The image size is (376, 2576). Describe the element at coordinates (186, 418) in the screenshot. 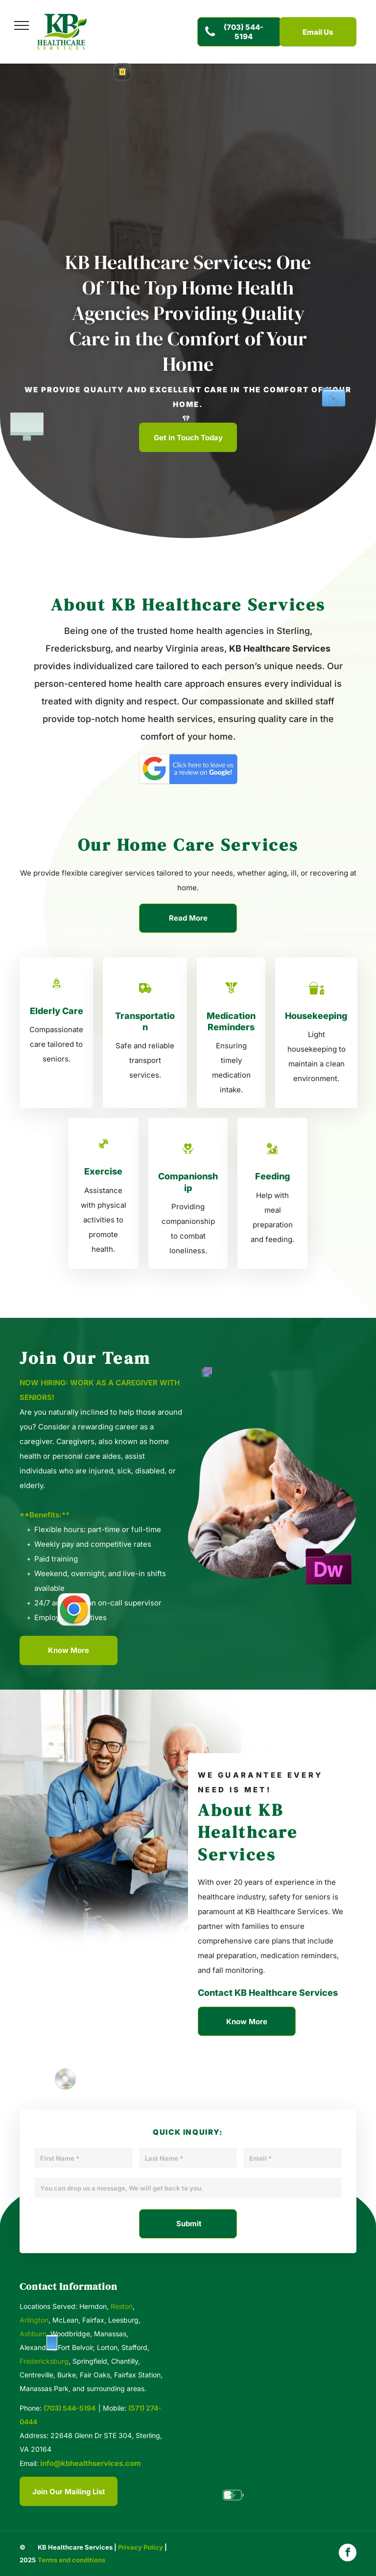

I see `connect wireless earbuds via bluetooth` at that location.